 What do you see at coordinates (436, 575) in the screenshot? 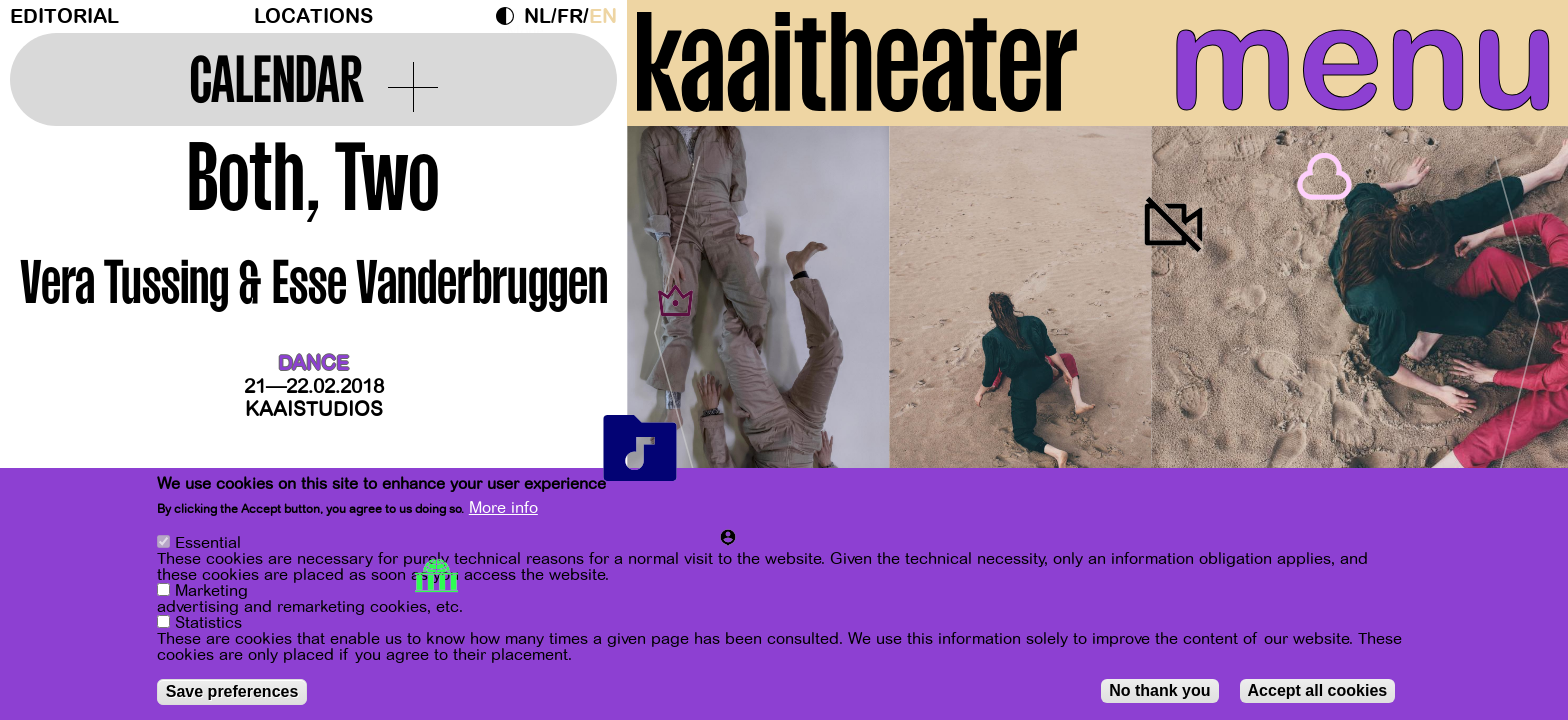
I see `open wikiversity website or app` at bounding box center [436, 575].